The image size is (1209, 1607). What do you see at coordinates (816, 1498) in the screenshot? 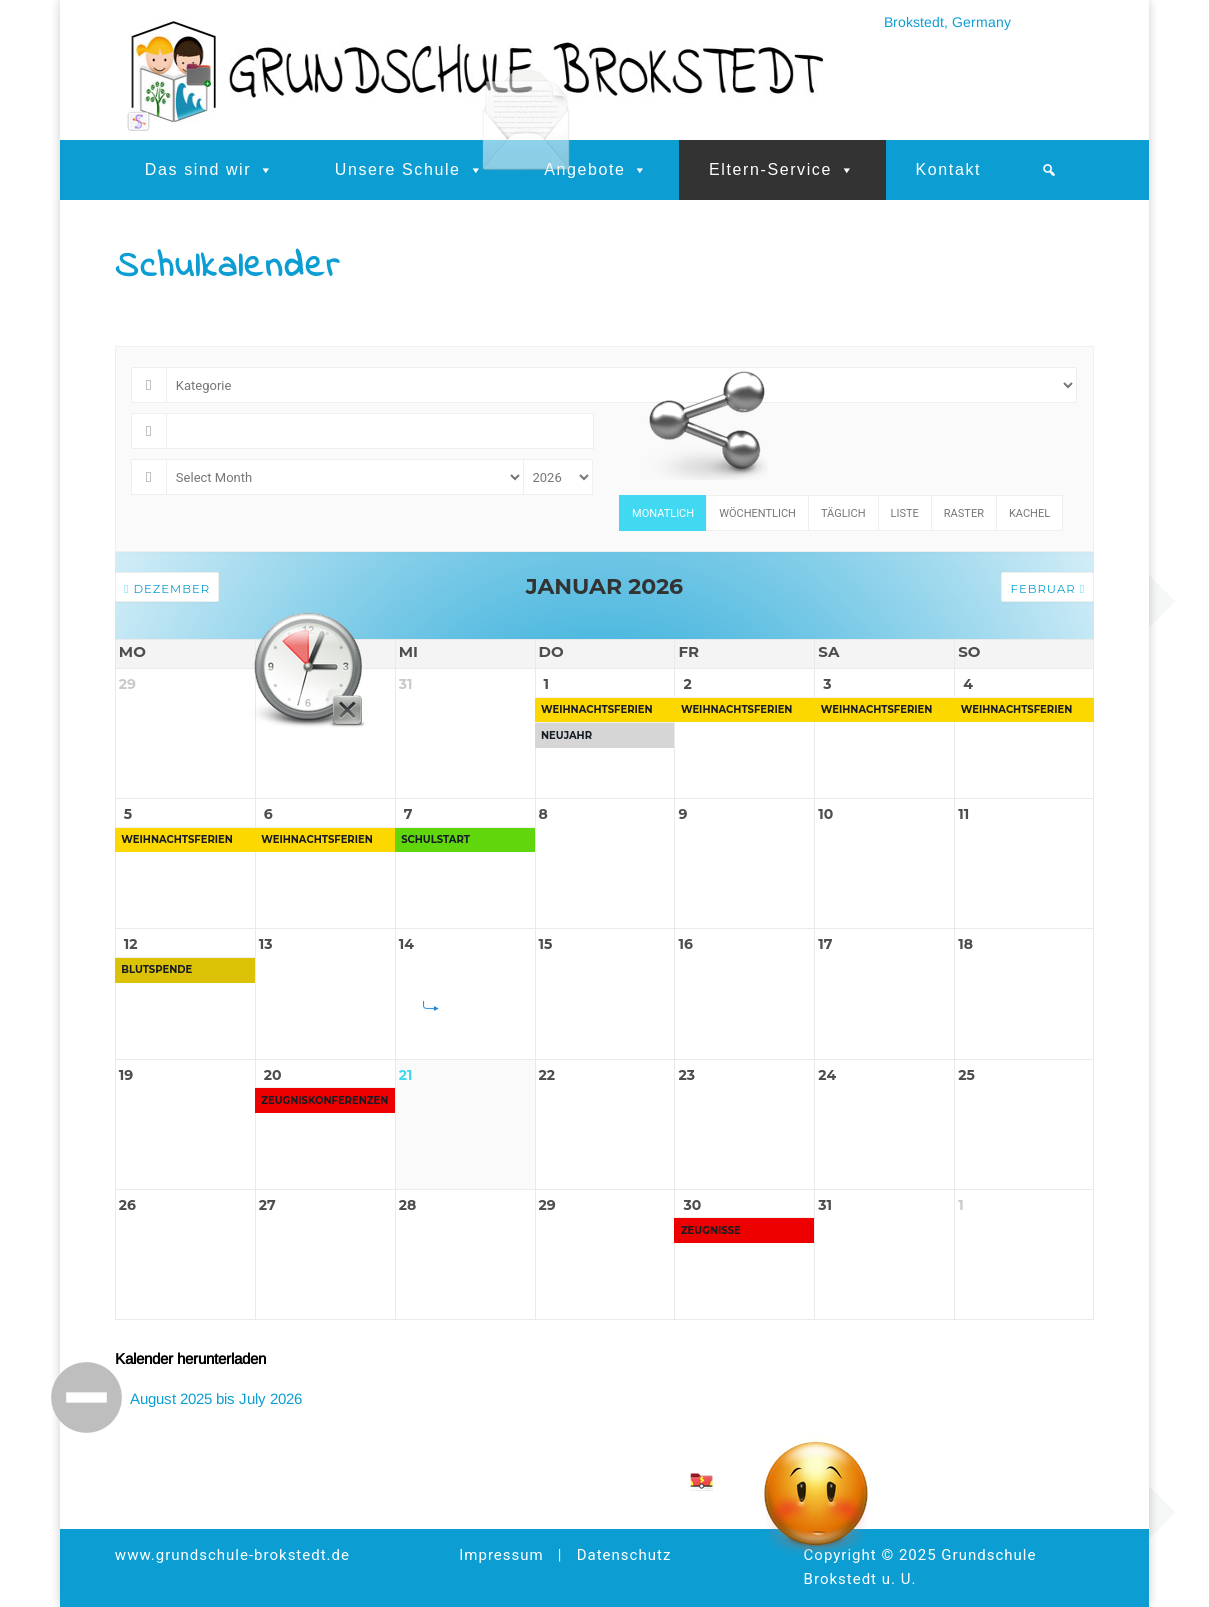
I see `indicates embarrassment or awkwardness in a message` at bounding box center [816, 1498].